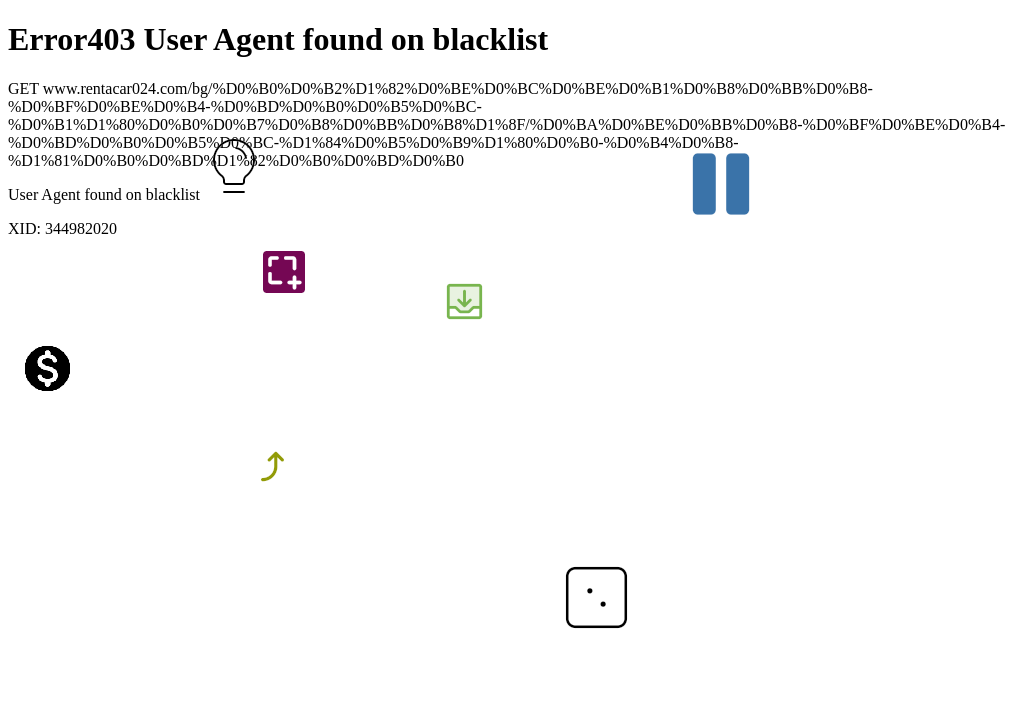 This screenshot has height=720, width=1024. Describe the element at coordinates (47, 368) in the screenshot. I see `view earnings or account balance` at that location.